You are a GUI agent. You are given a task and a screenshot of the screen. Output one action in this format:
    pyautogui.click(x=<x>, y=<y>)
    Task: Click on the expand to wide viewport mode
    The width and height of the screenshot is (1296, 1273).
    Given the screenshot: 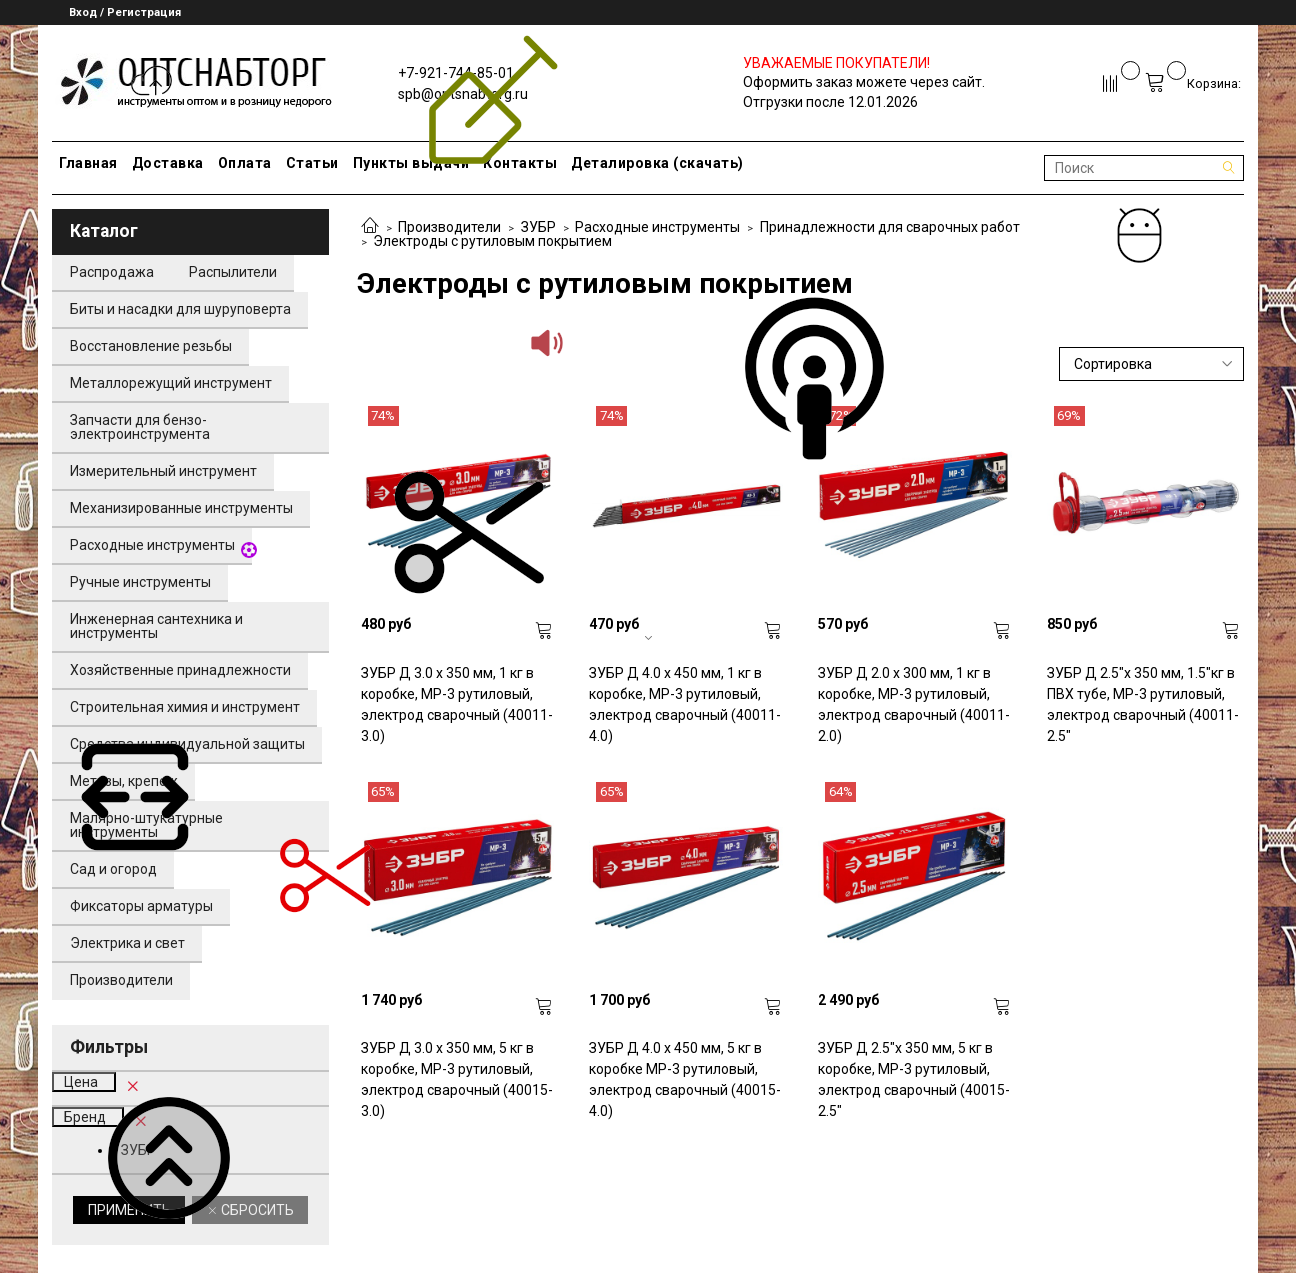 What is the action you would take?
    pyautogui.click(x=135, y=797)
    